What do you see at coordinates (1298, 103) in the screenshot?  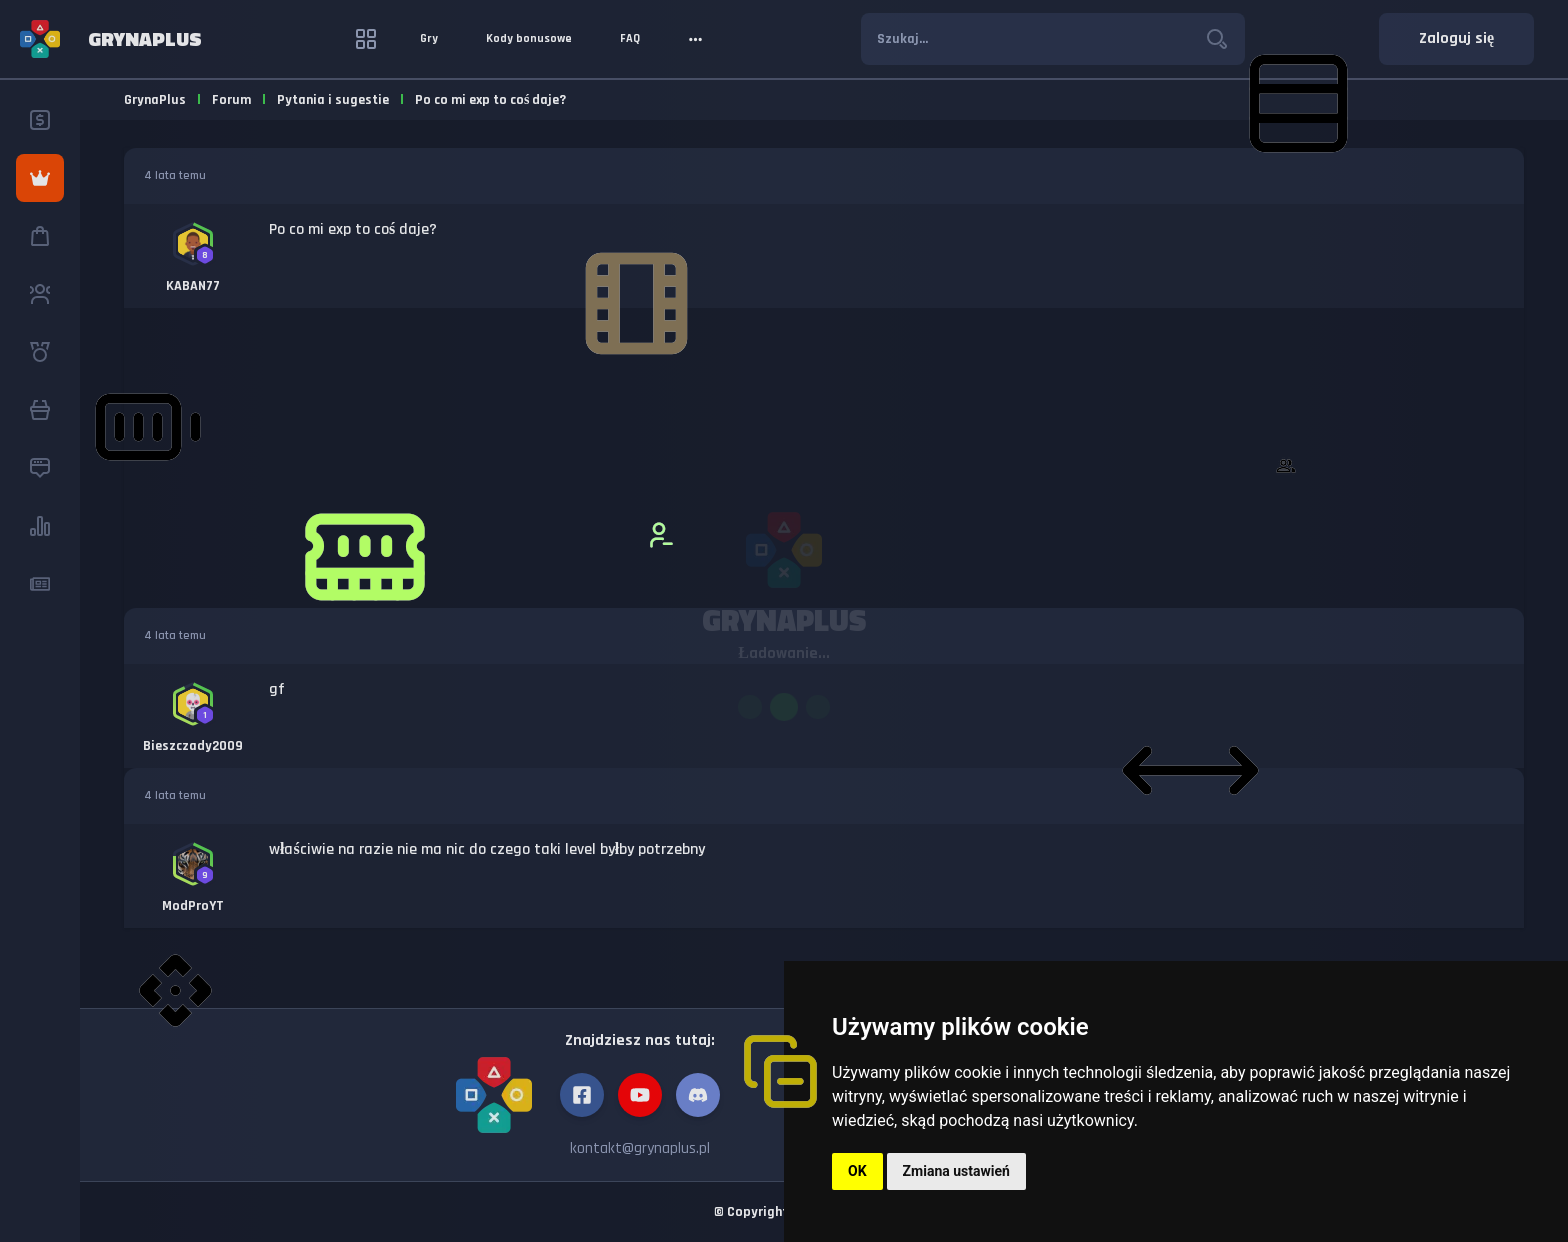 I see `switch to list view` at bounding box center [1298, 103].